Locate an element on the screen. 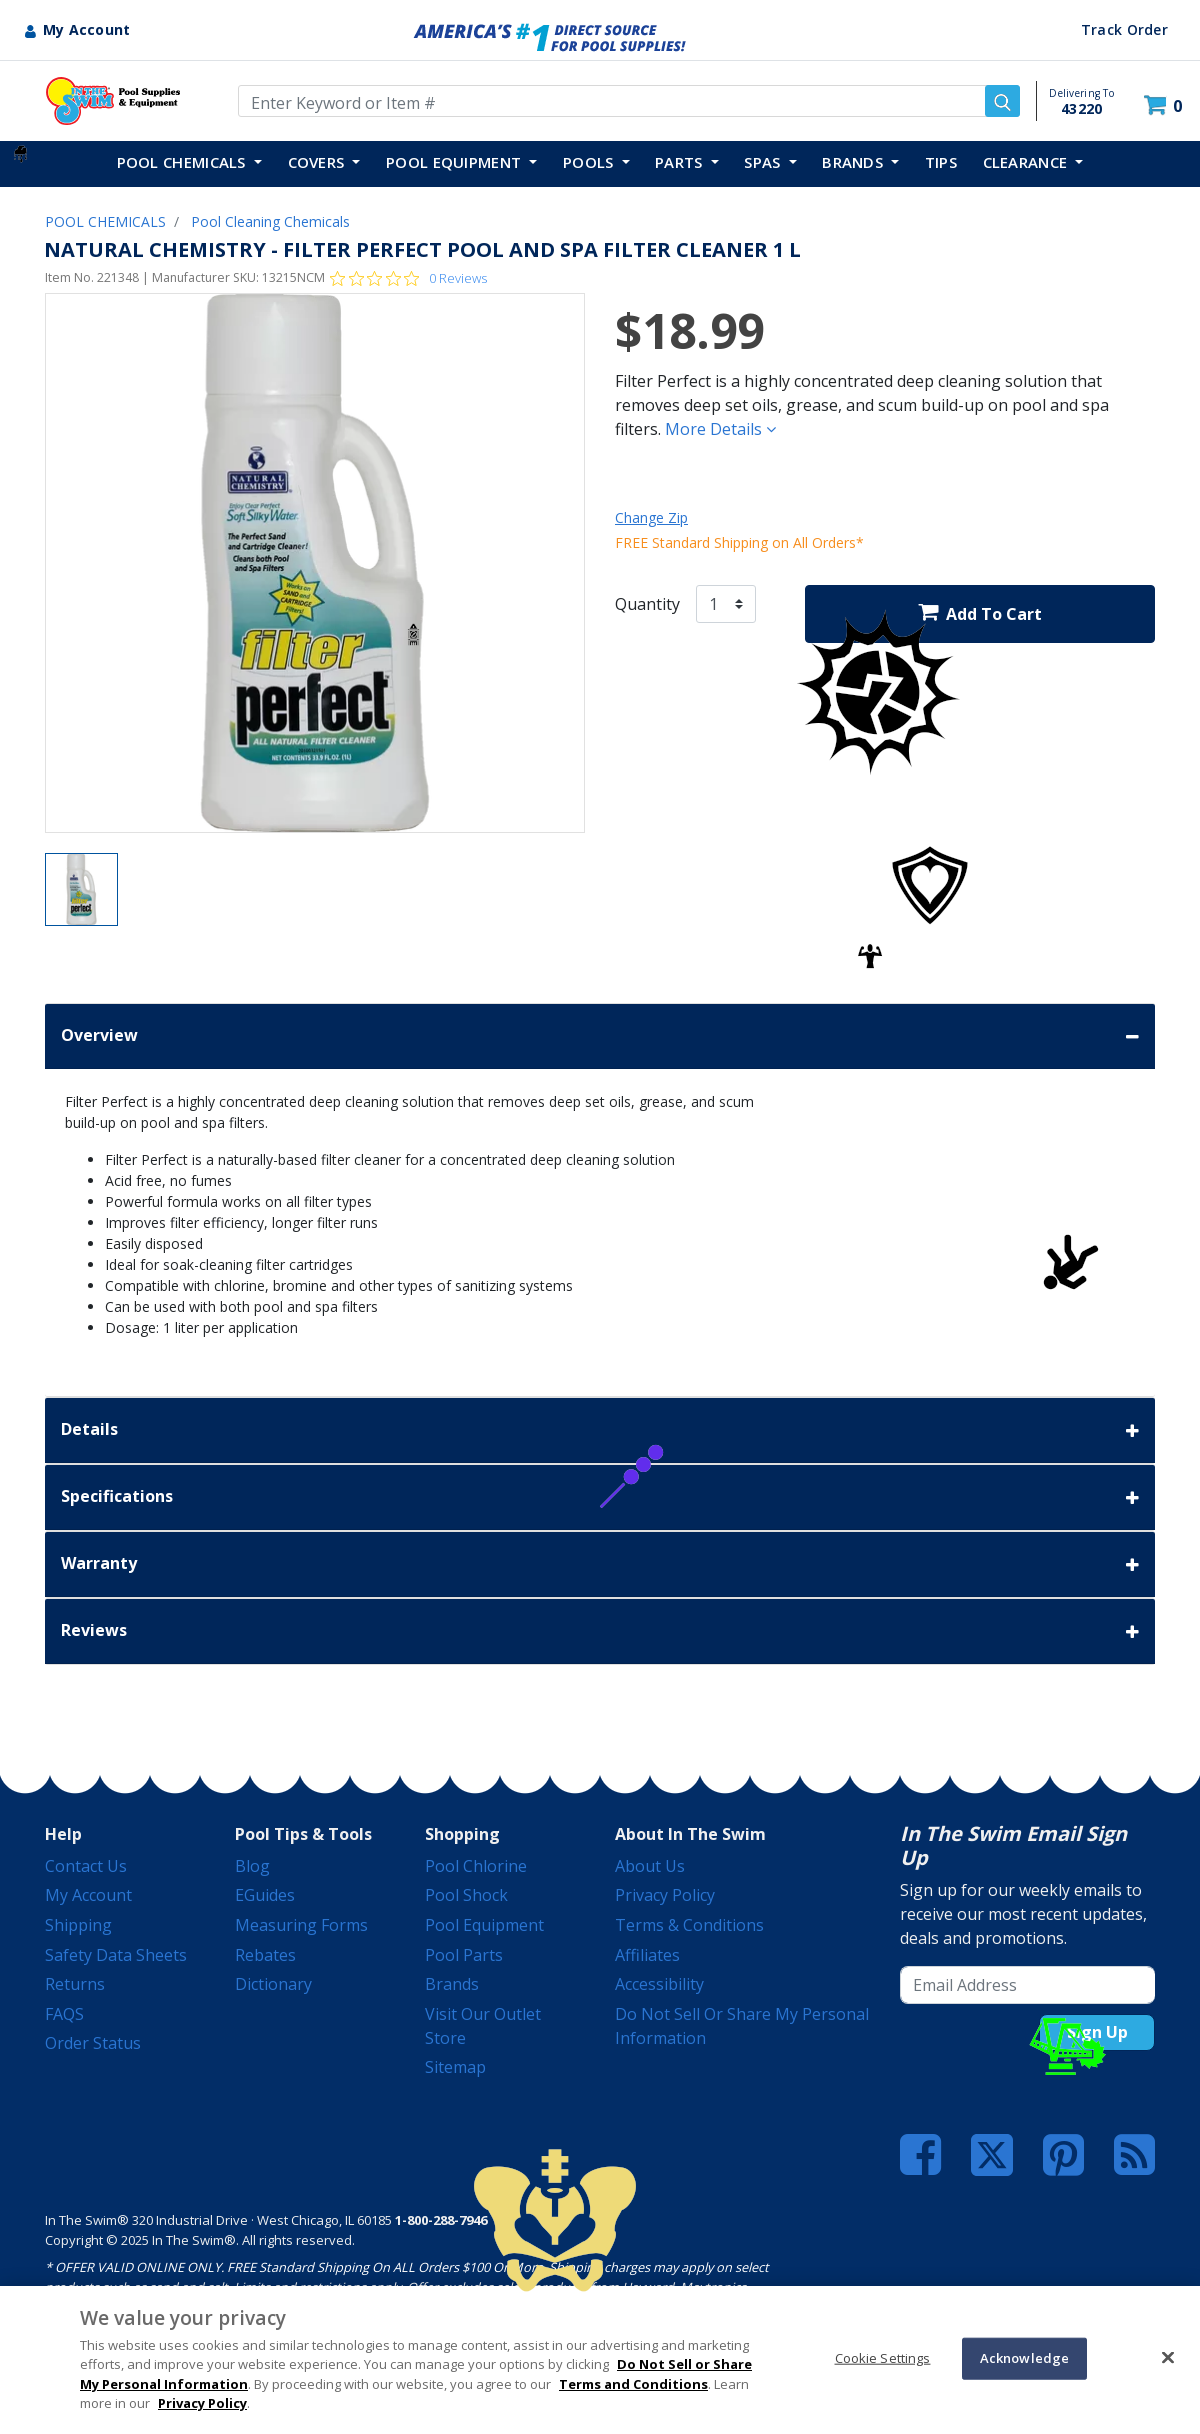  view clock tower landmark or building is located at coordinates (413, 634).